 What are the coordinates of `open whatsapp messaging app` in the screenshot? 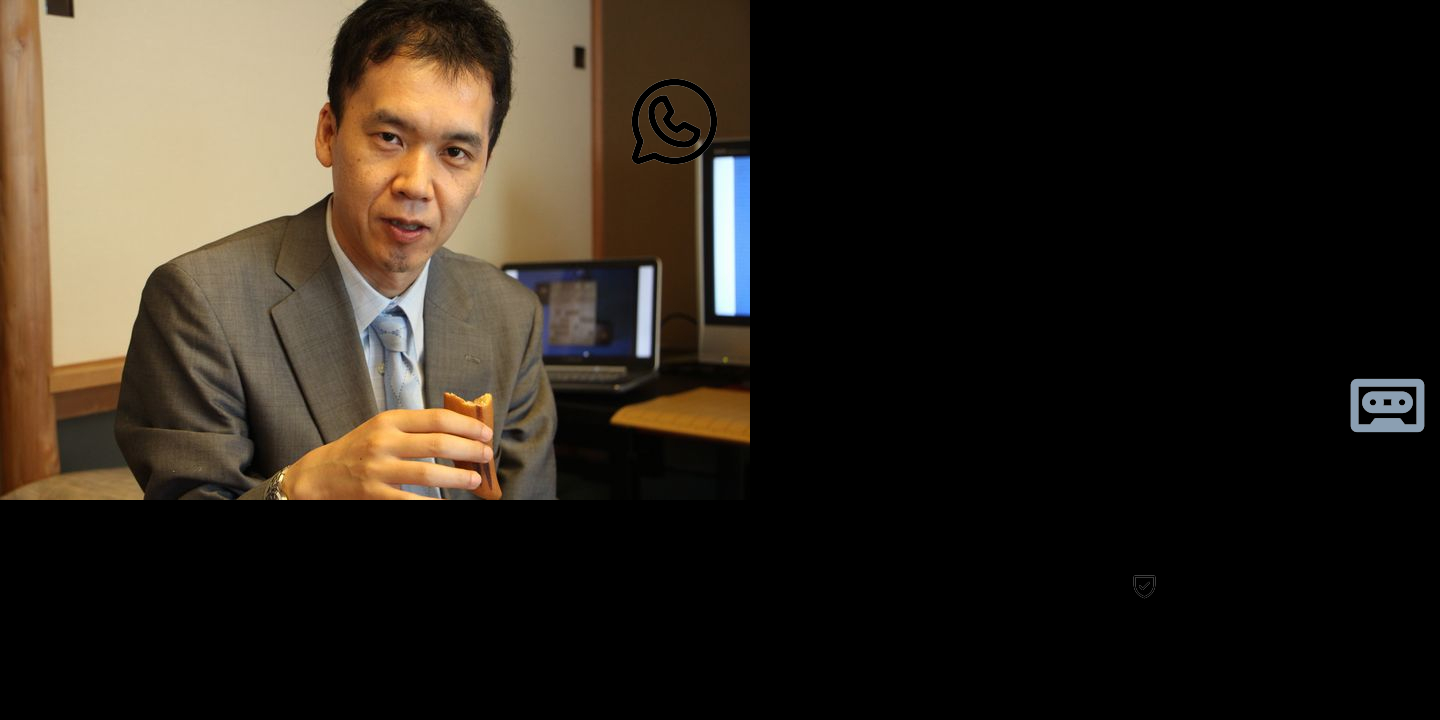 It's located at (674, 121).